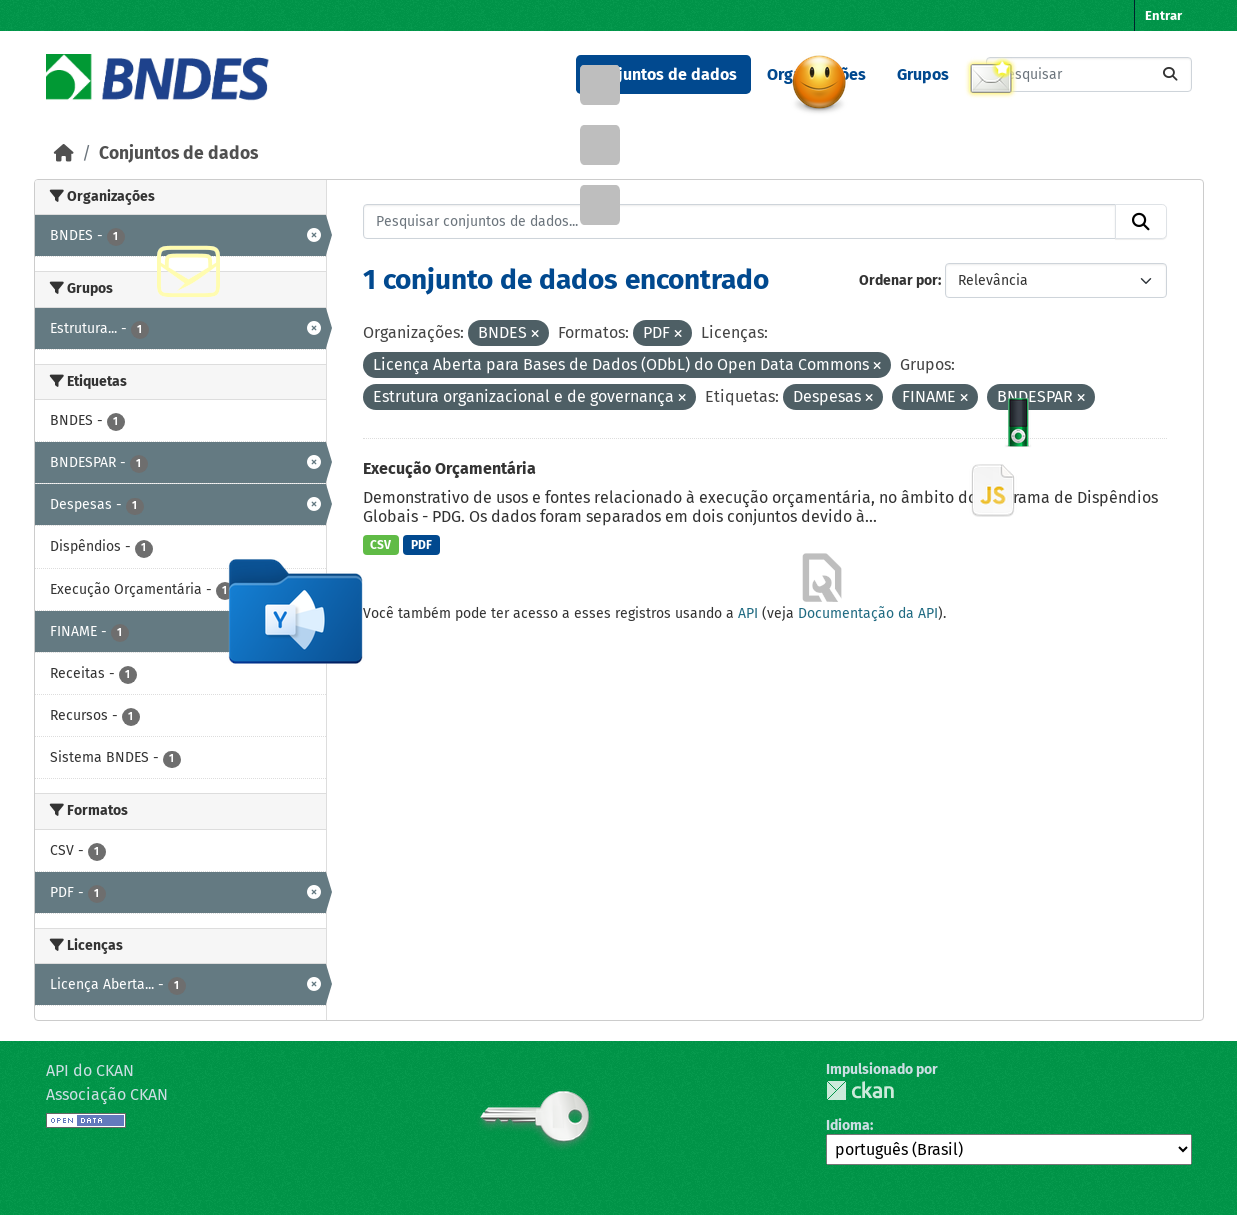 This screenshot has height=1215, width=1237. What do you see at coordinates (993, 490) in the screenshot?
I see `indicates a javascript source file` at bounding box center [993, 490].